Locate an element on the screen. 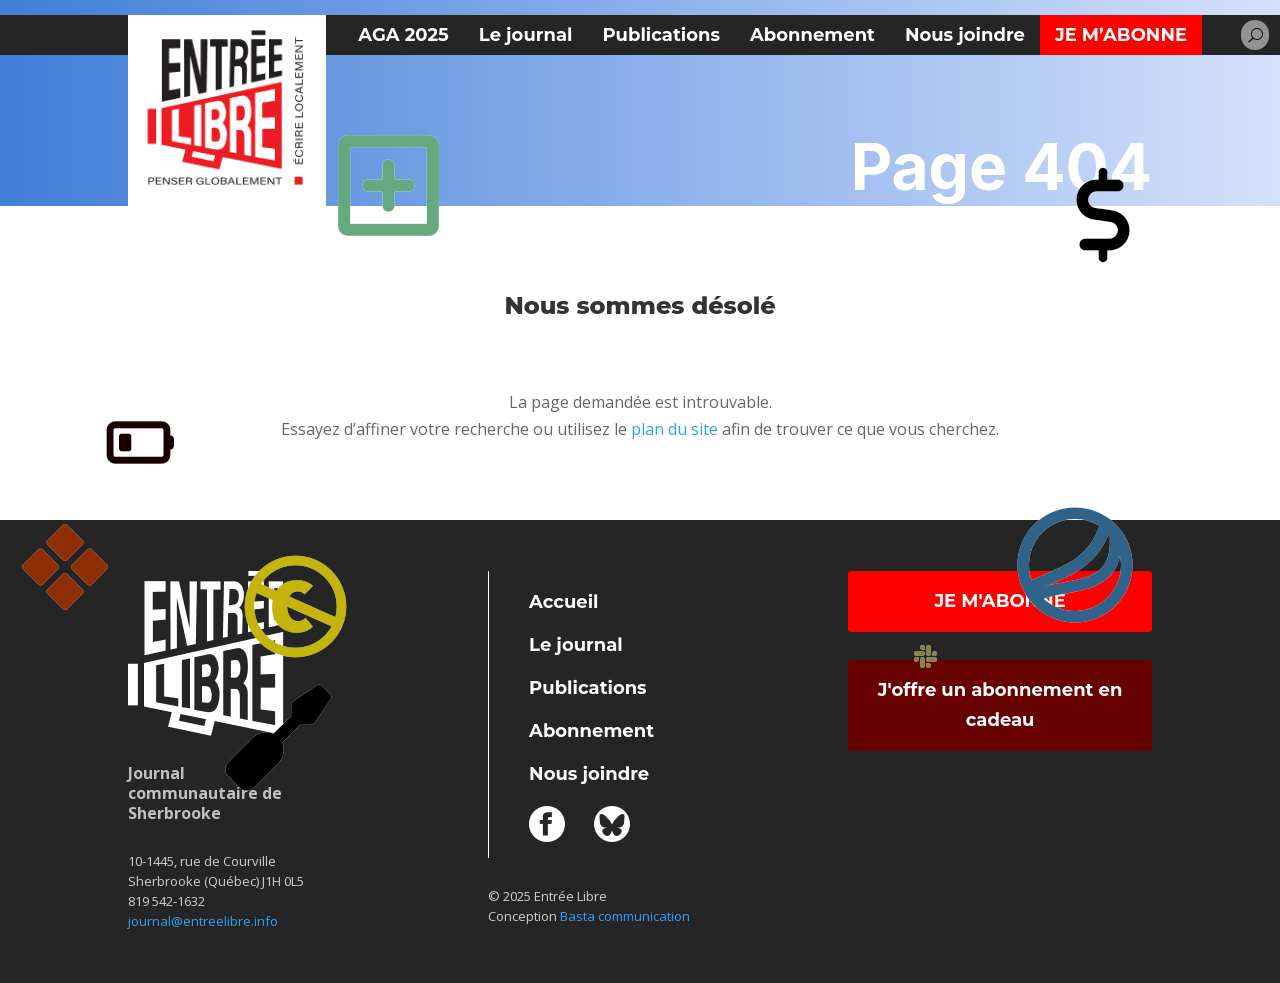  indicates low battery level at approximately 25% is located at coordinates (138, 442).